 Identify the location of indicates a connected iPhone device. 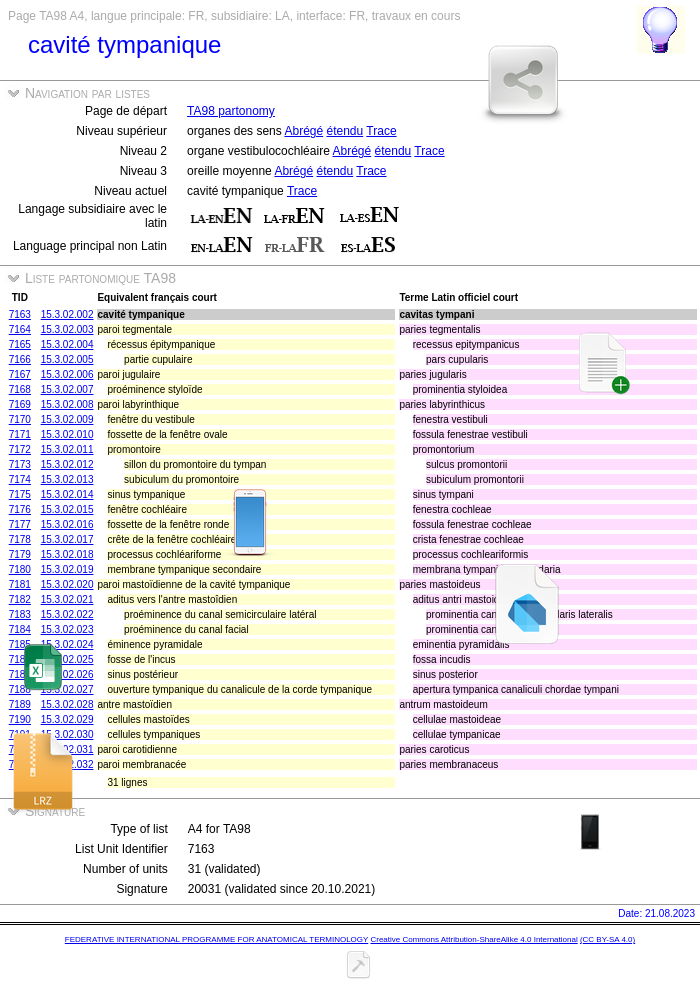
(250, 523).